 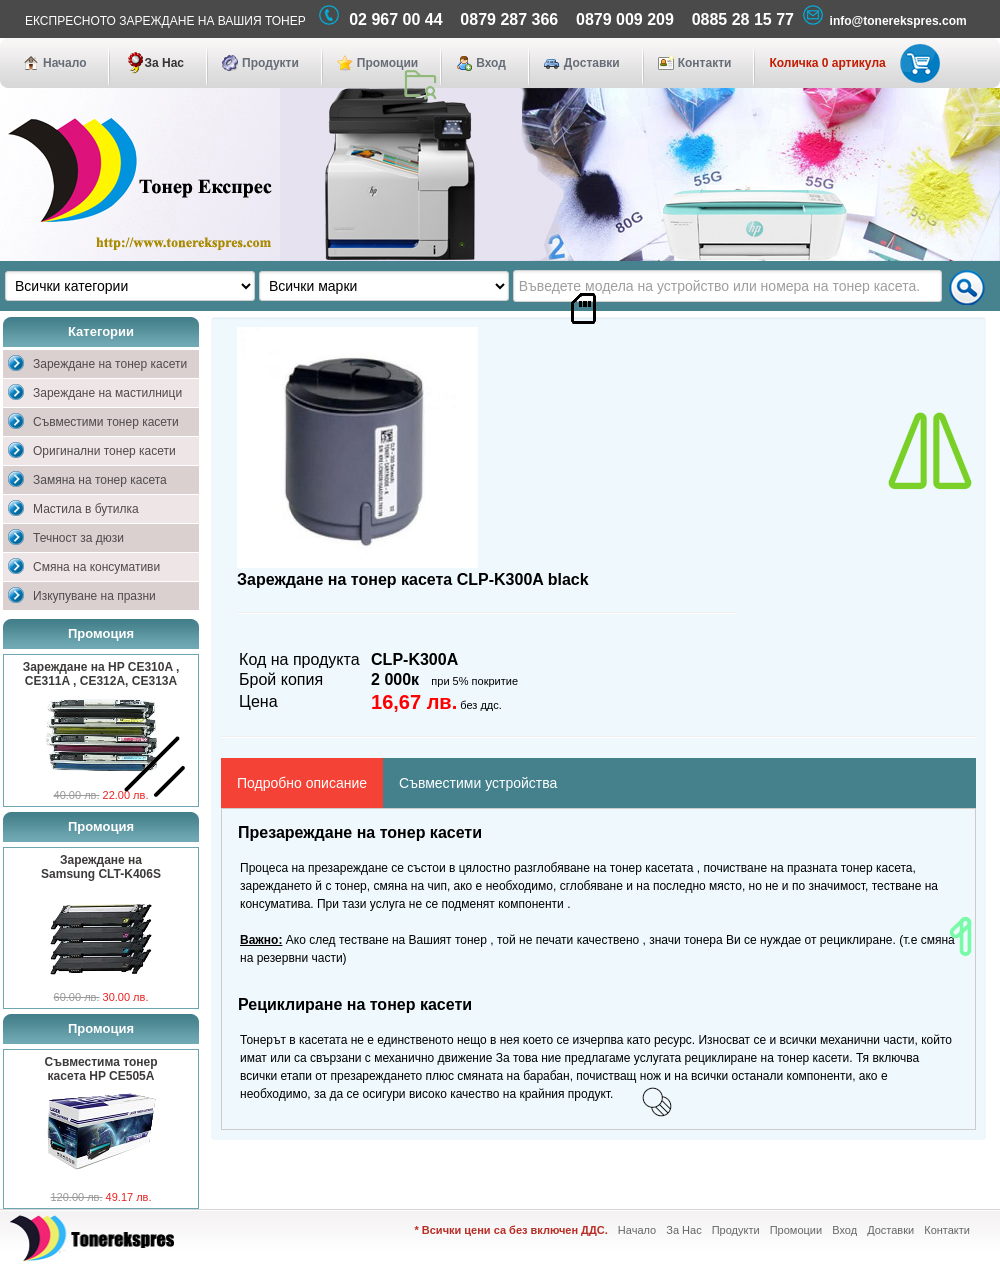 I want to click on access external storage or sd card, so click(x=583, y=308).